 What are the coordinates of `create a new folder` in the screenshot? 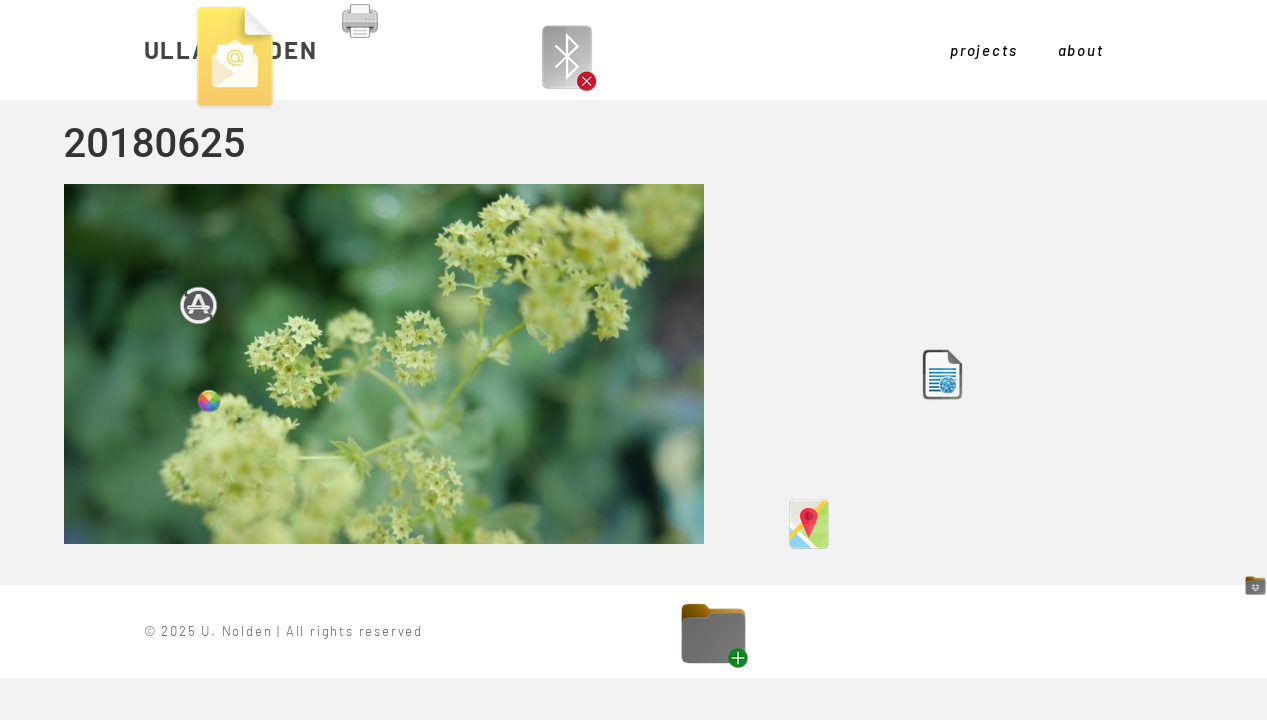 It's located at (713, 633).